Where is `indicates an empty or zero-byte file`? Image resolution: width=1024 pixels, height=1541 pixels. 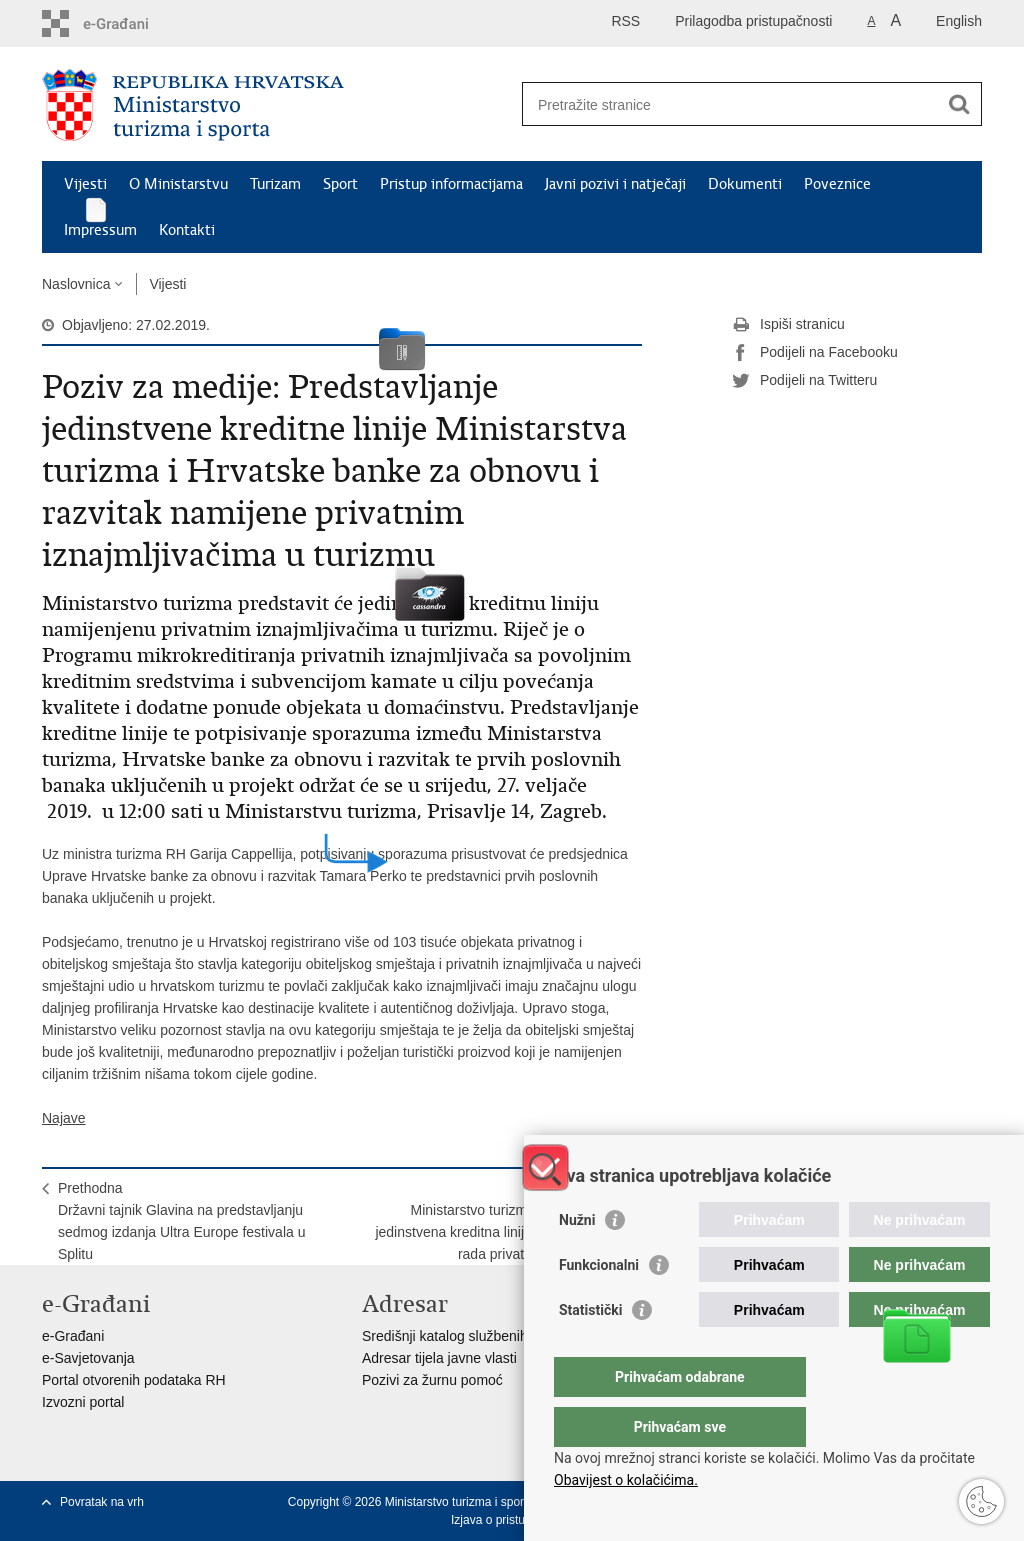 indicates an empty or zero-byte file is located at coordinates (96, 210).